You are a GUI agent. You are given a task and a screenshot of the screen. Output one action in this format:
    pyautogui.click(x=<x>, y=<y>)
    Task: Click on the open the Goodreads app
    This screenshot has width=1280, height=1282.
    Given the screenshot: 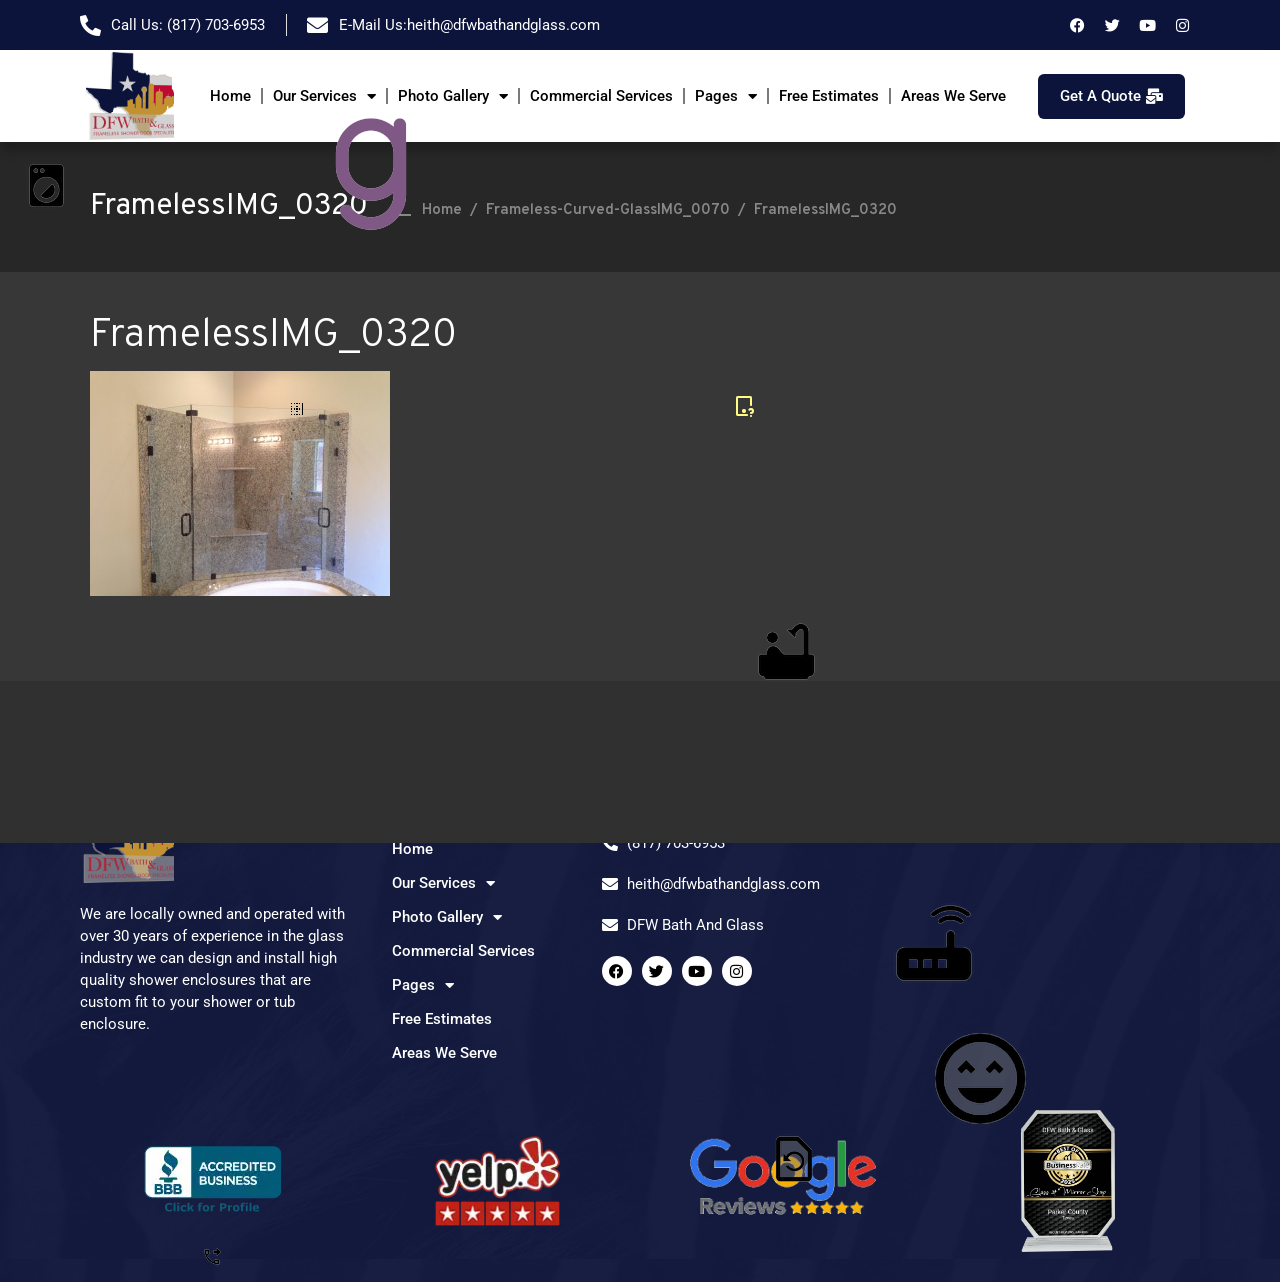 What is the action you would take?
    pyautogui.click(x=371, y=174)
    